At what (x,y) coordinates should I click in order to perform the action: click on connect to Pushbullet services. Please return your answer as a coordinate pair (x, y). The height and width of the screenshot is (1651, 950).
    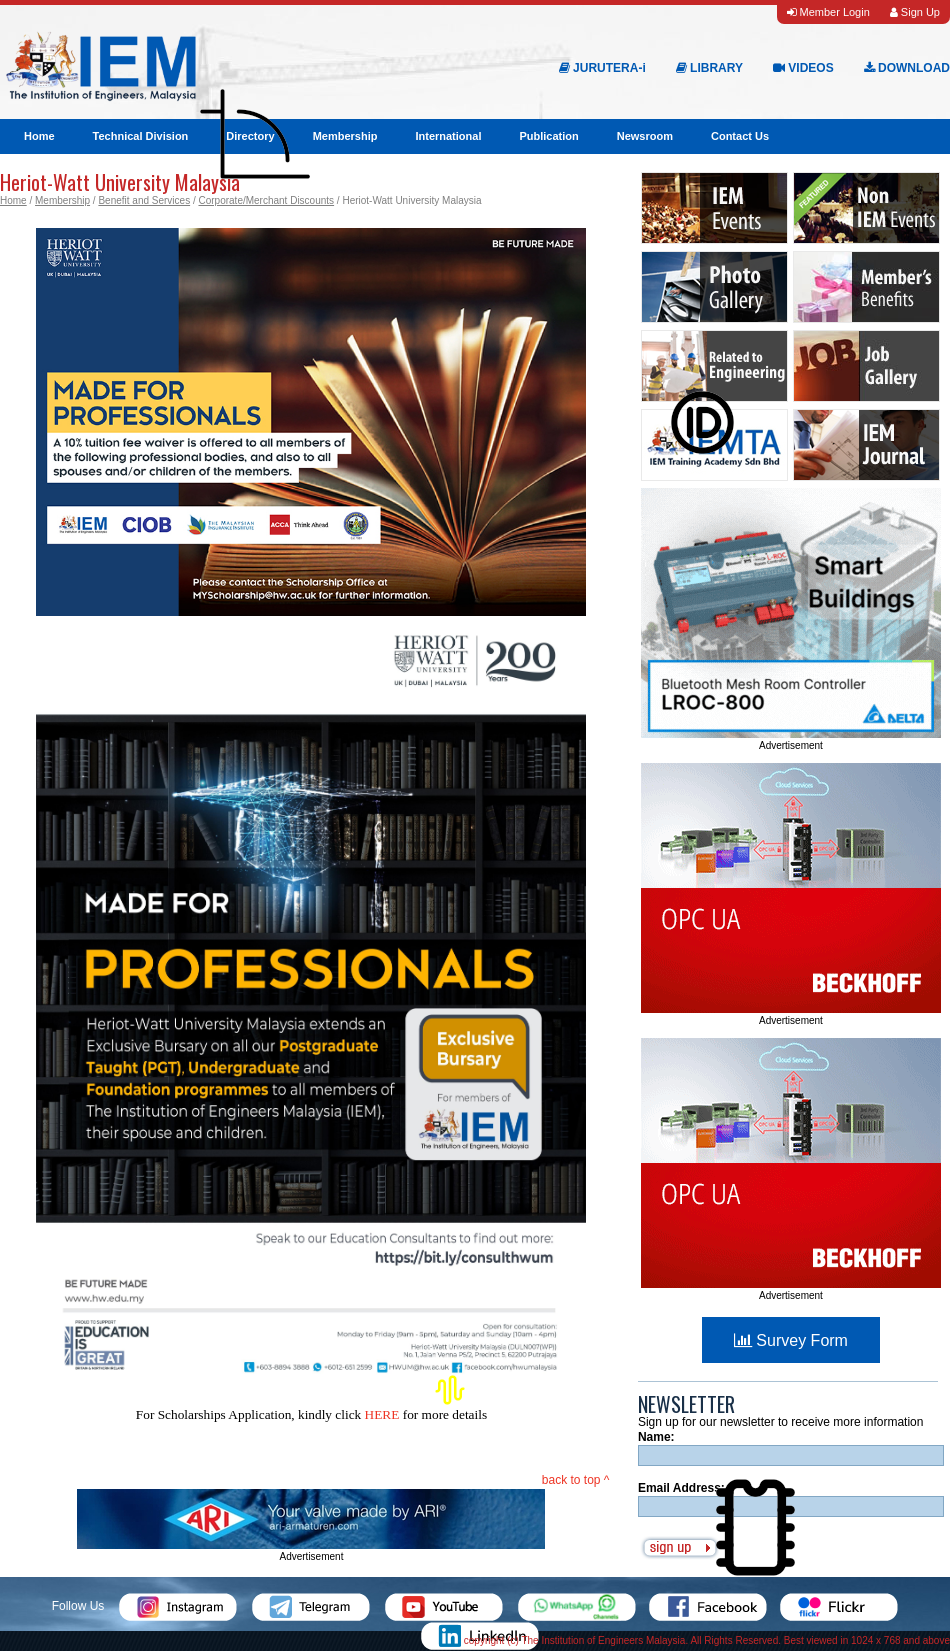
    Looking at the image, I should click on (702, 422).